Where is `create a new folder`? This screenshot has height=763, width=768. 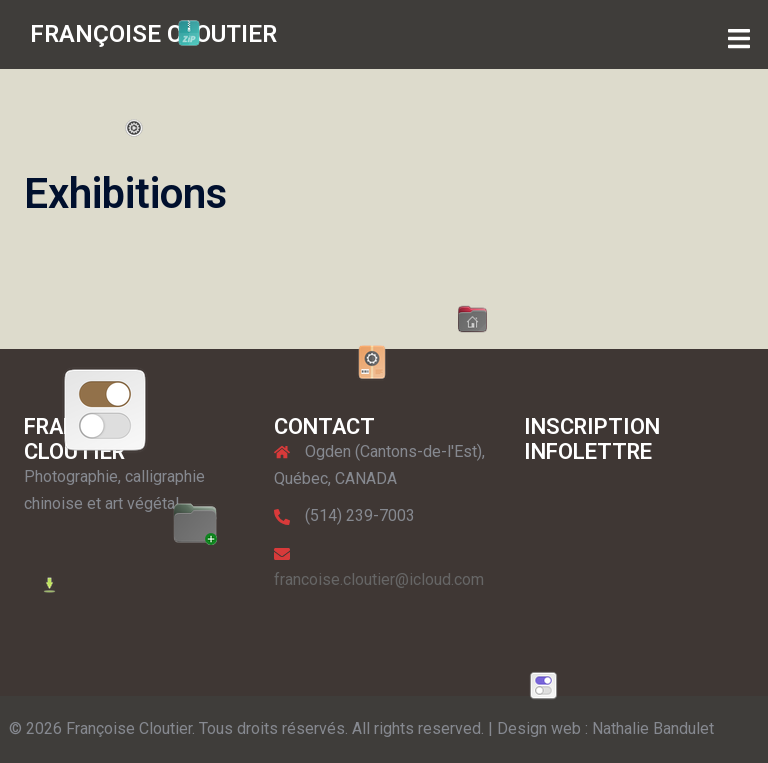
create a new folder is located at coordinates (195, 523).